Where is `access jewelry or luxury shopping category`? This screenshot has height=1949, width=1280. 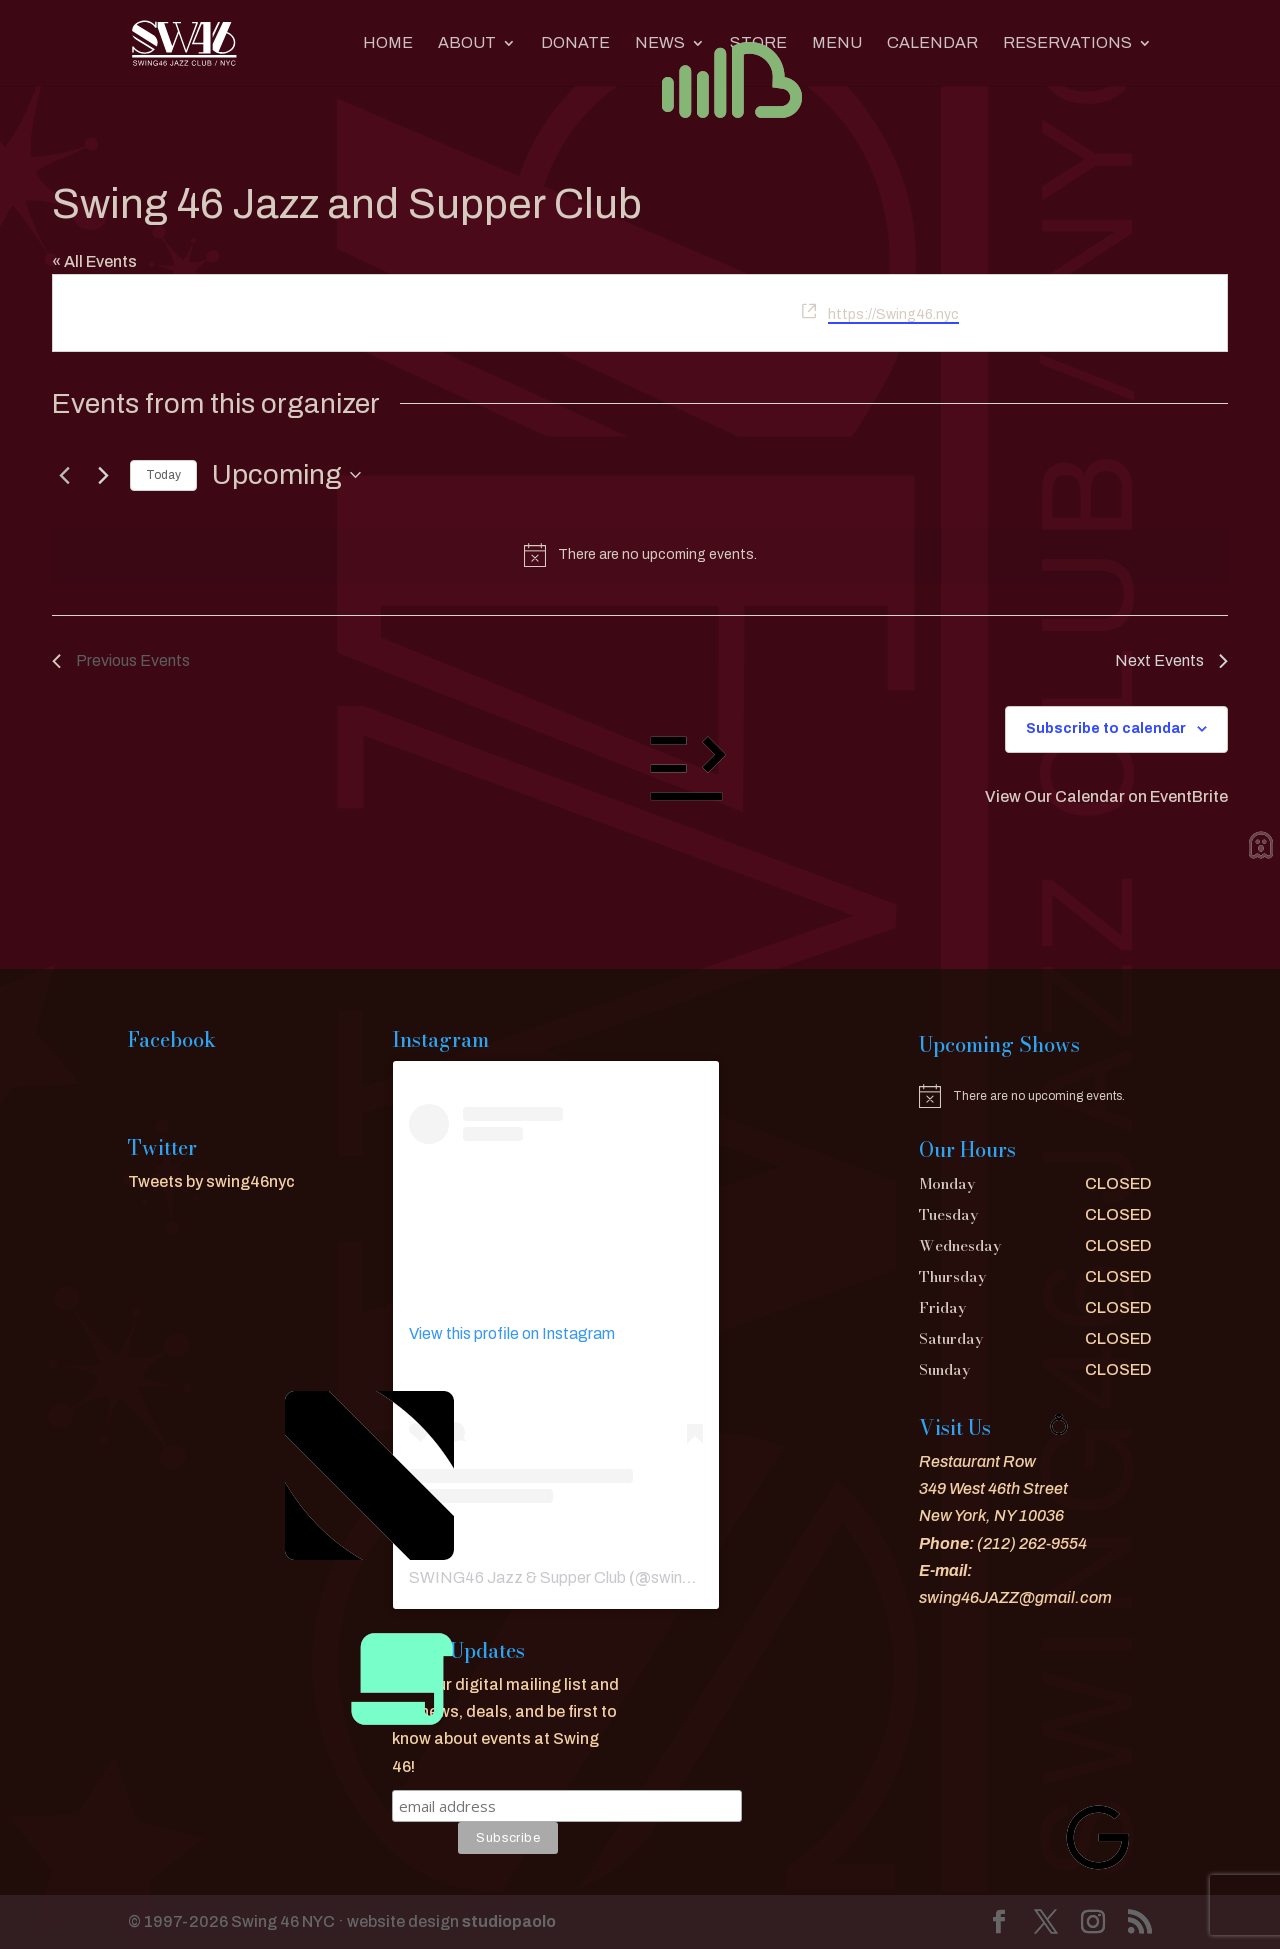 access jewelry or luxury shopping category is located at coordinates (1059, 1425).